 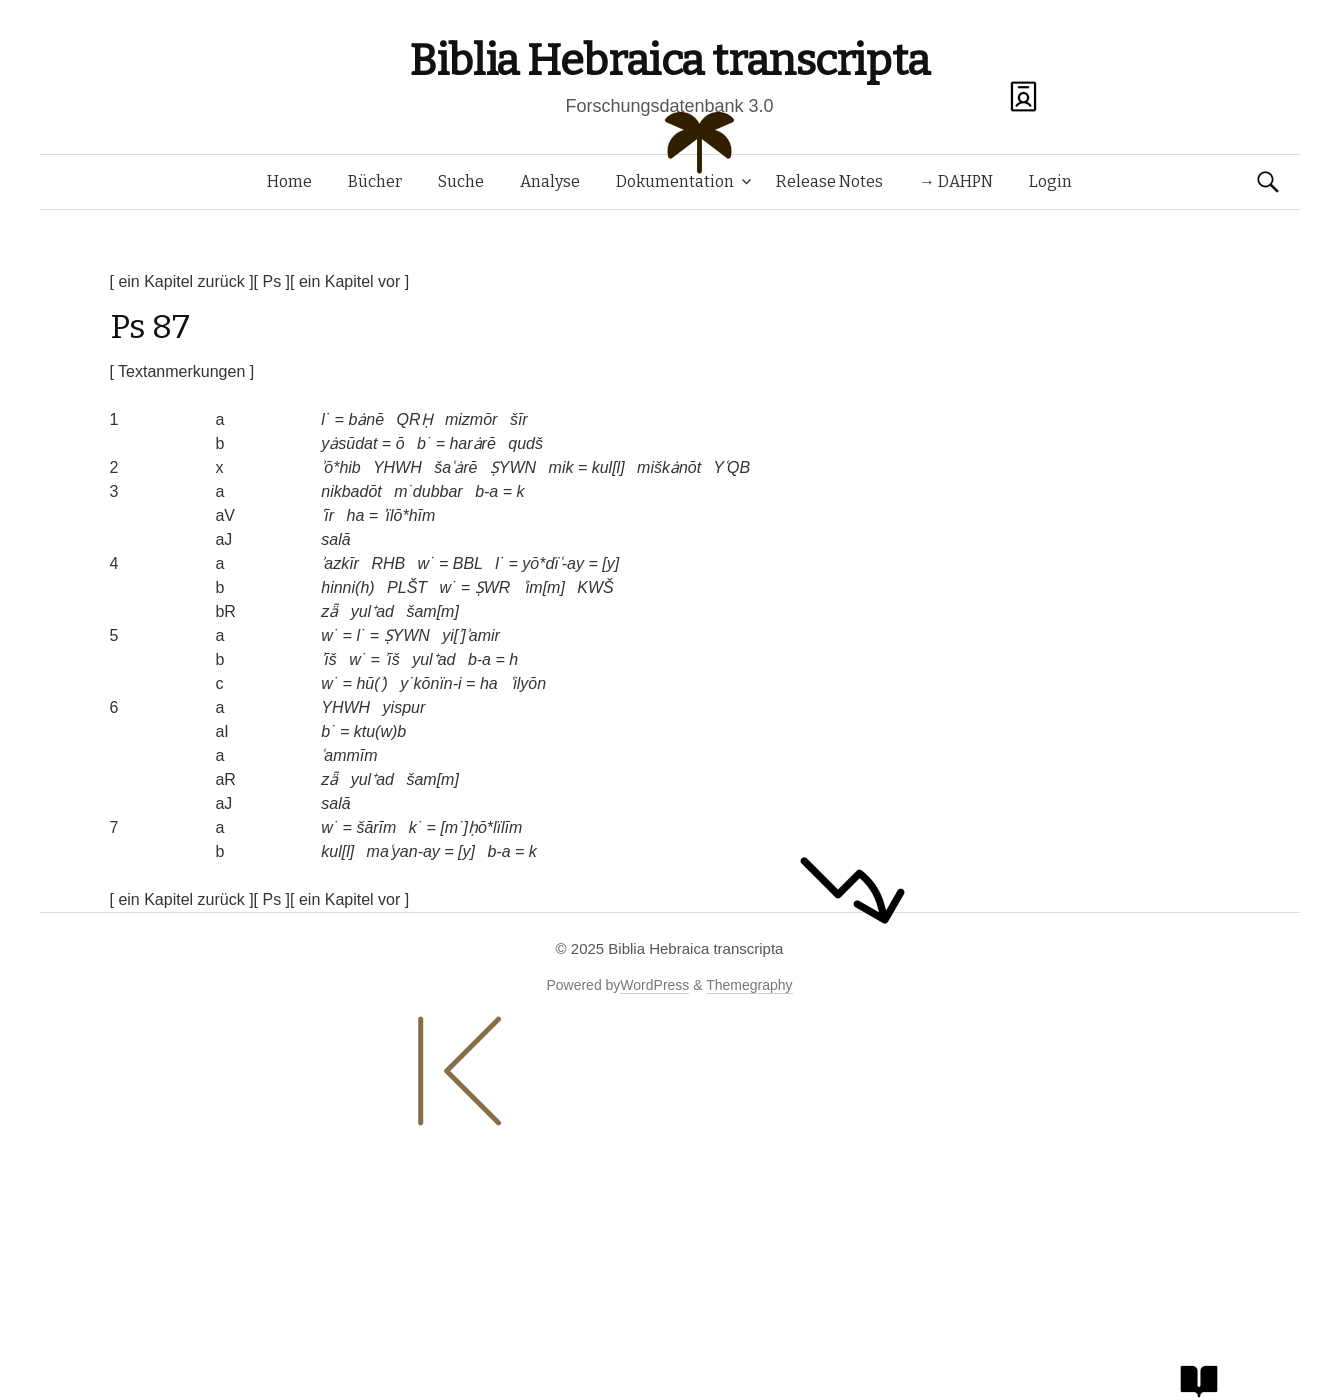 What do you see at coordinates (853, 891) in the screenshot?
I see `indicates a declining trend or decreasing value` at bounding box center [853, 891].